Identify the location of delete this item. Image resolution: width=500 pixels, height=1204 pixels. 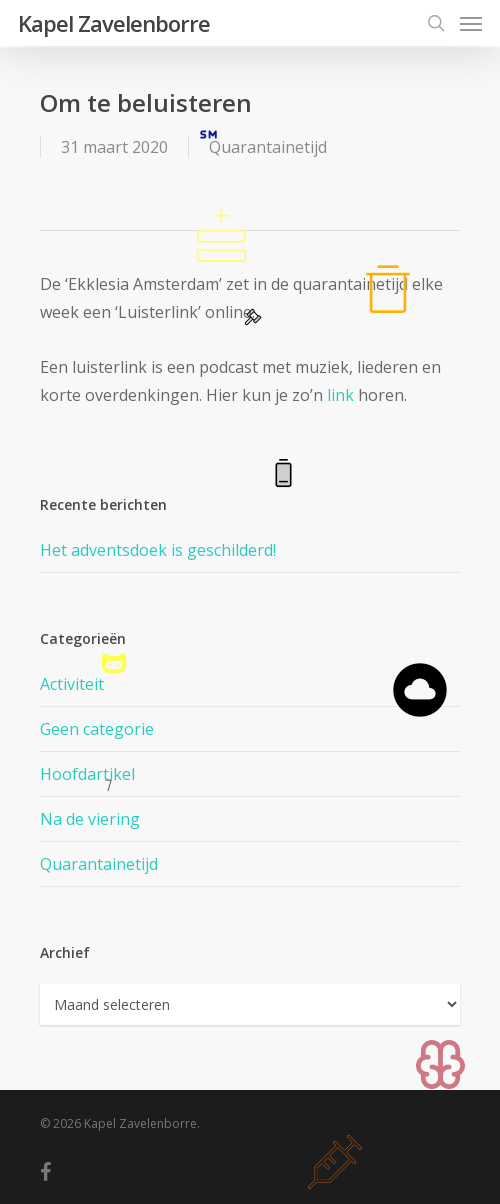
(388, 291).